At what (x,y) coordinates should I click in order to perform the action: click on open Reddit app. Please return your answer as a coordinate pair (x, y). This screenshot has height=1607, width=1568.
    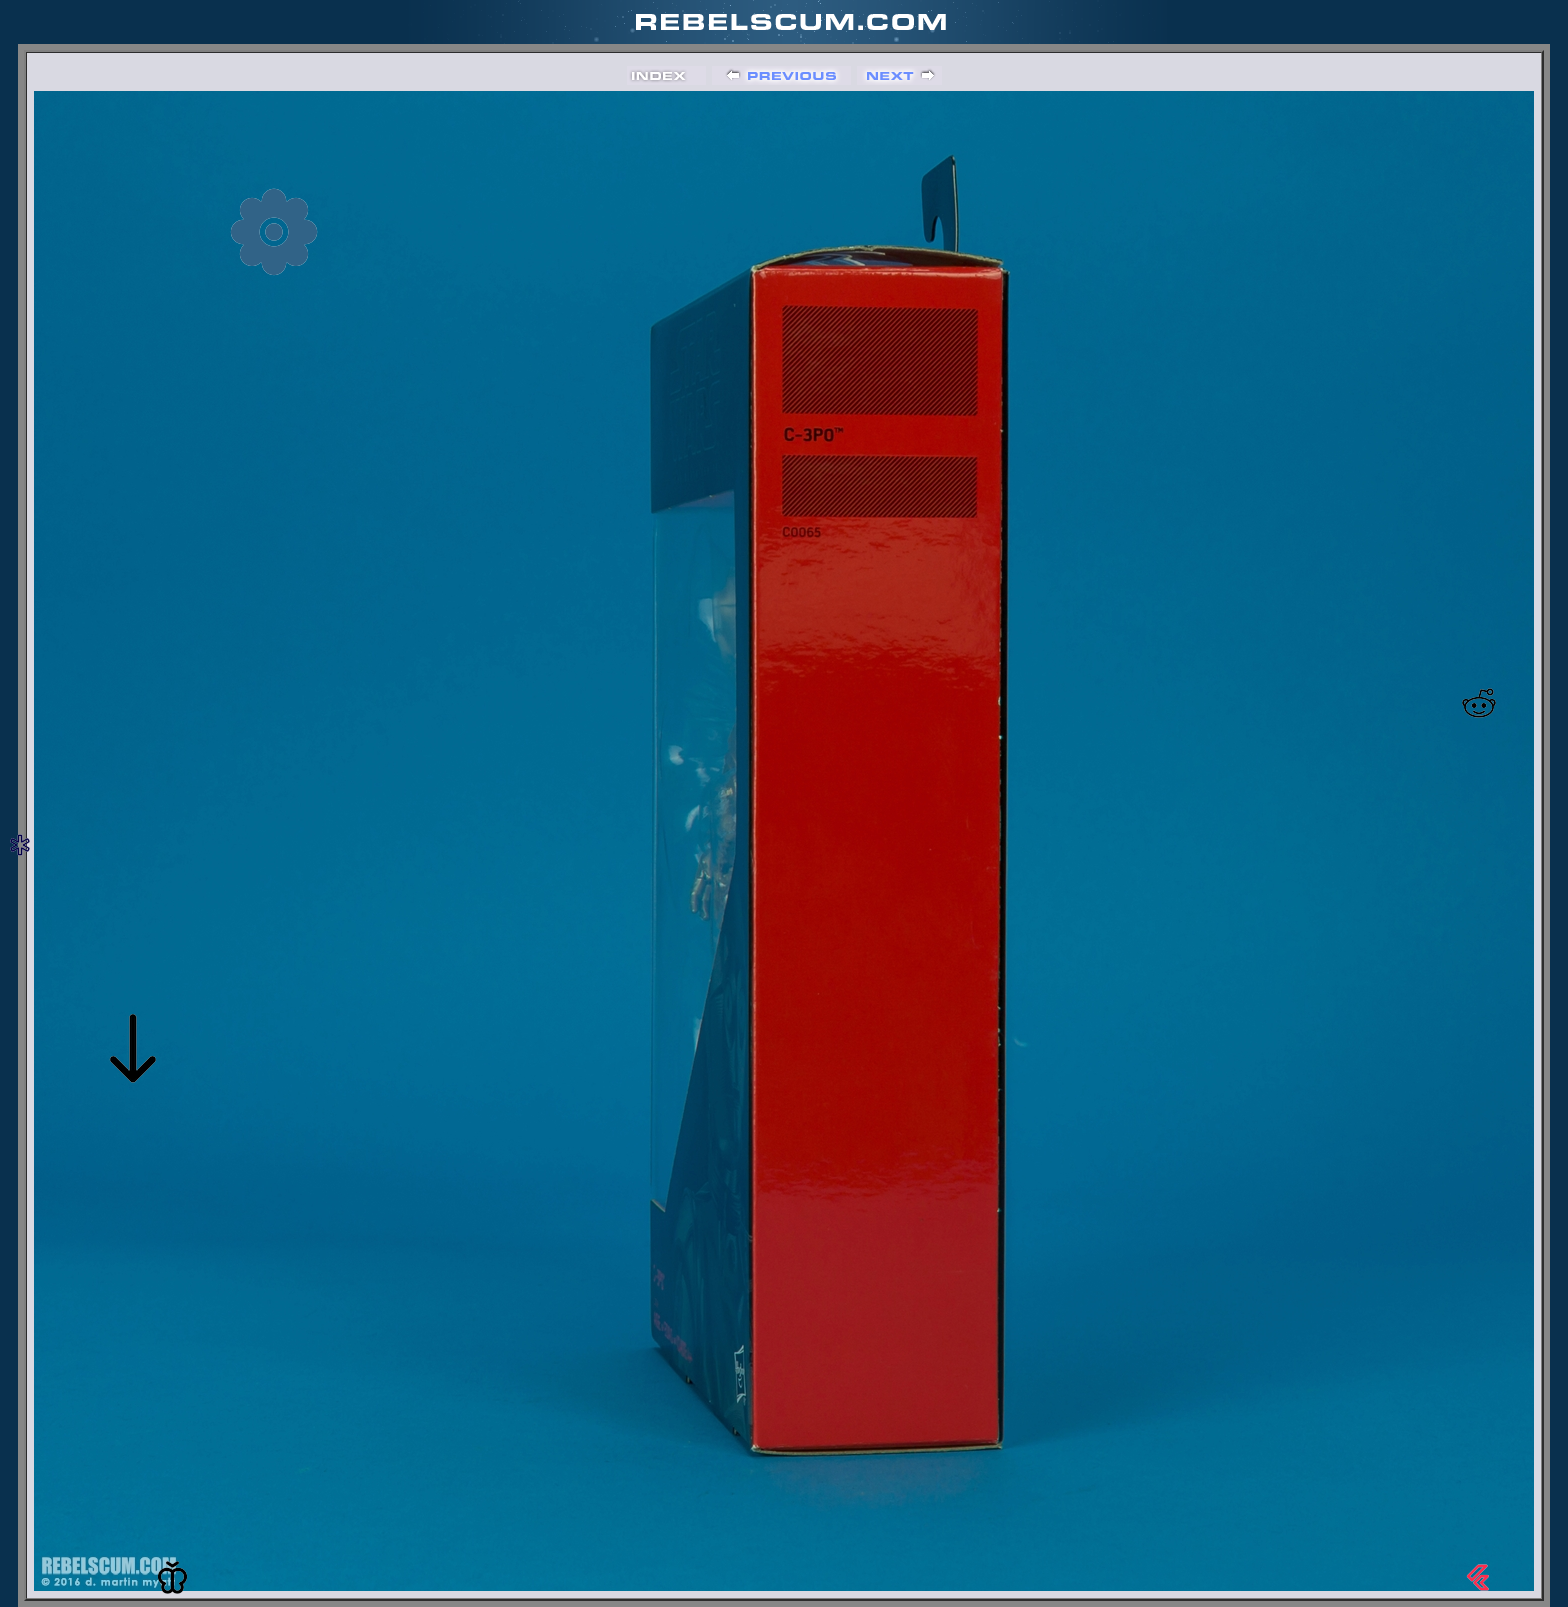
    Looking at the image, I should click on (1479, 703).